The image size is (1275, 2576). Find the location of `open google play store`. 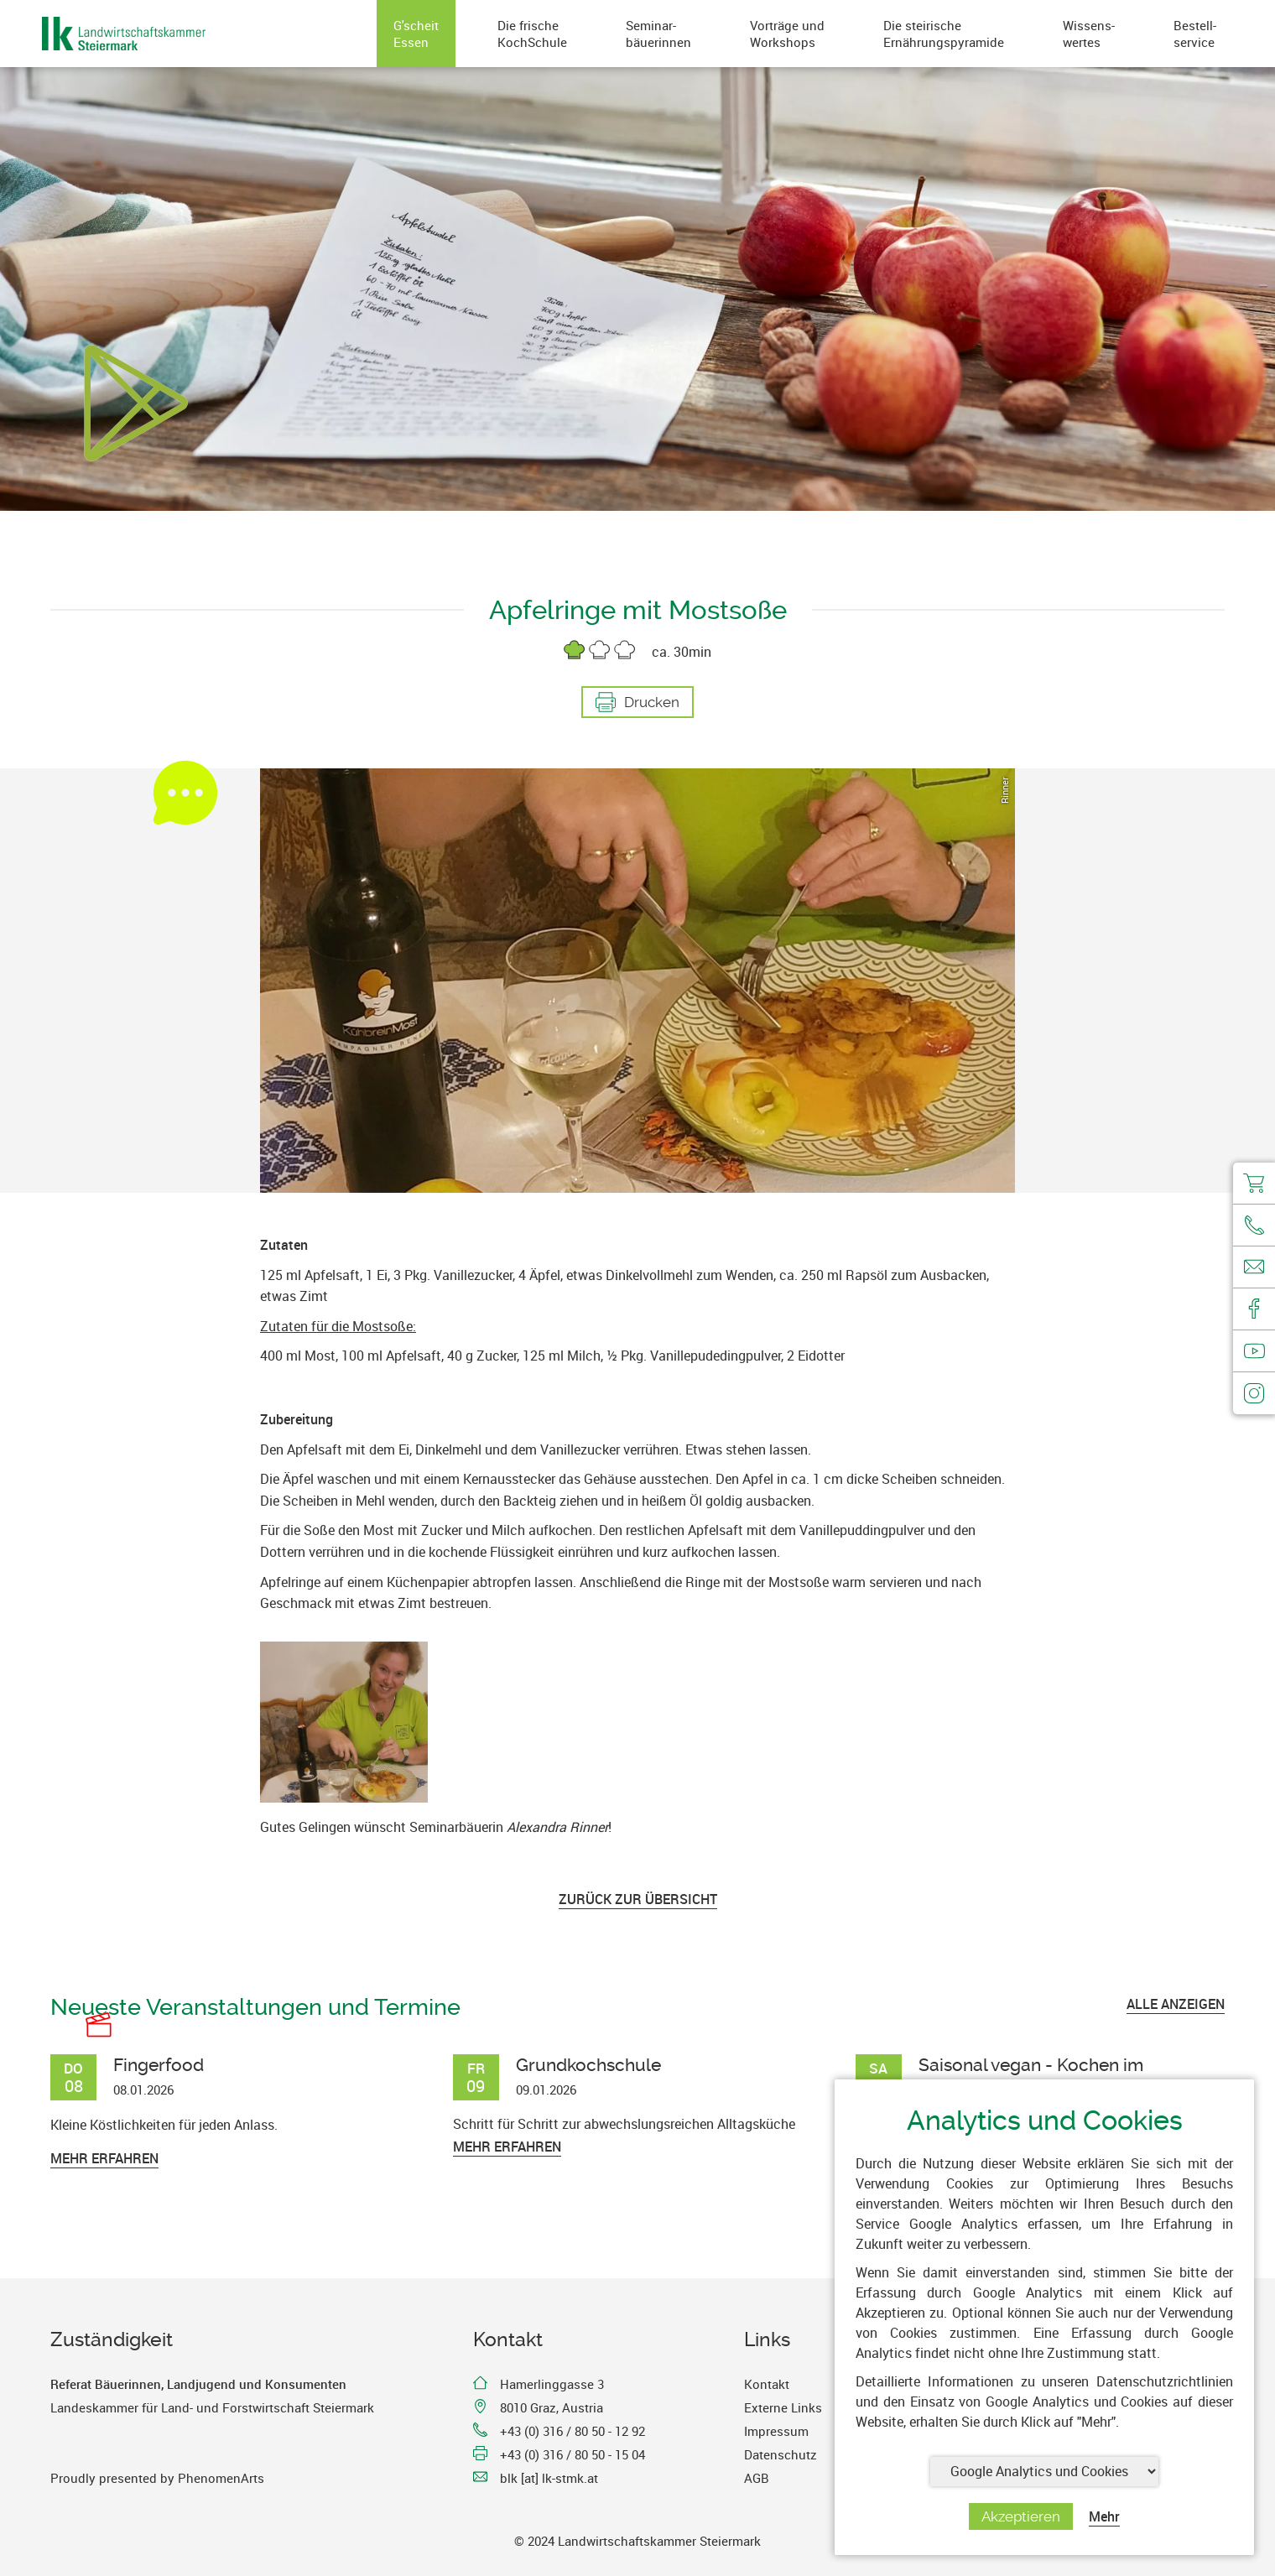

open google play store is located at coordinates (125, 403).